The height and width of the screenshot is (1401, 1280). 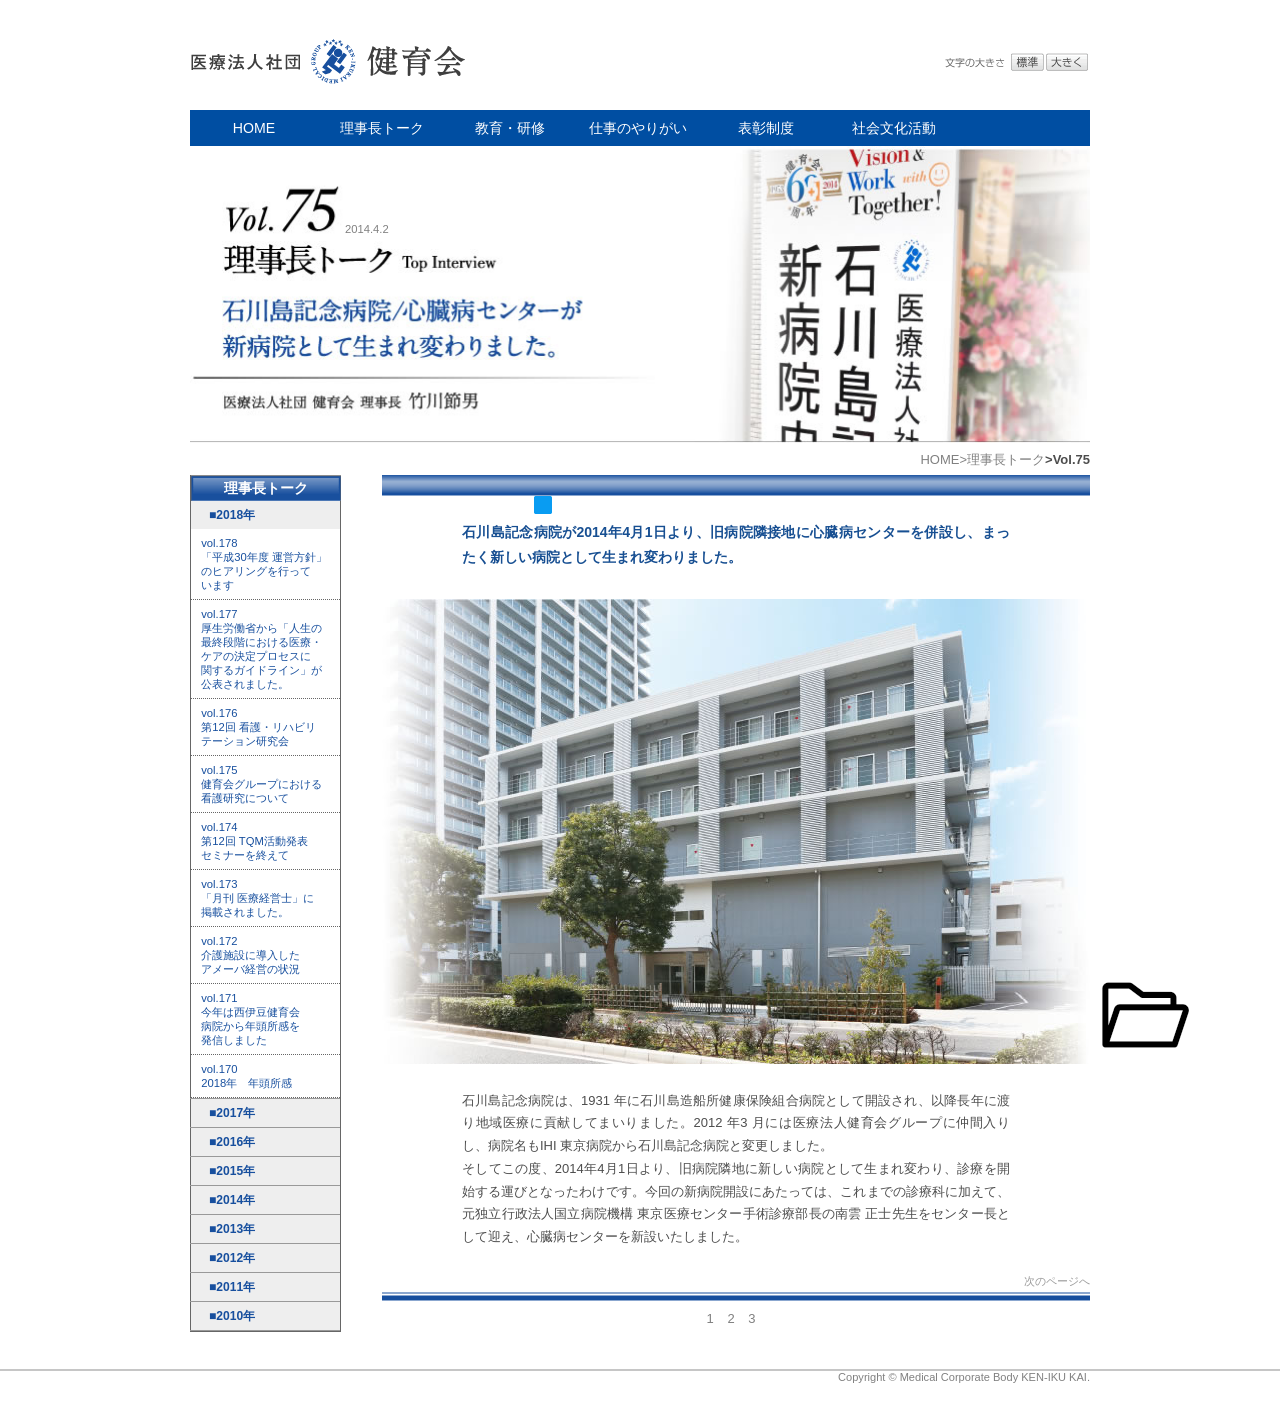 I want to click on open folder to view contents, so click(x=1142, y=1013).